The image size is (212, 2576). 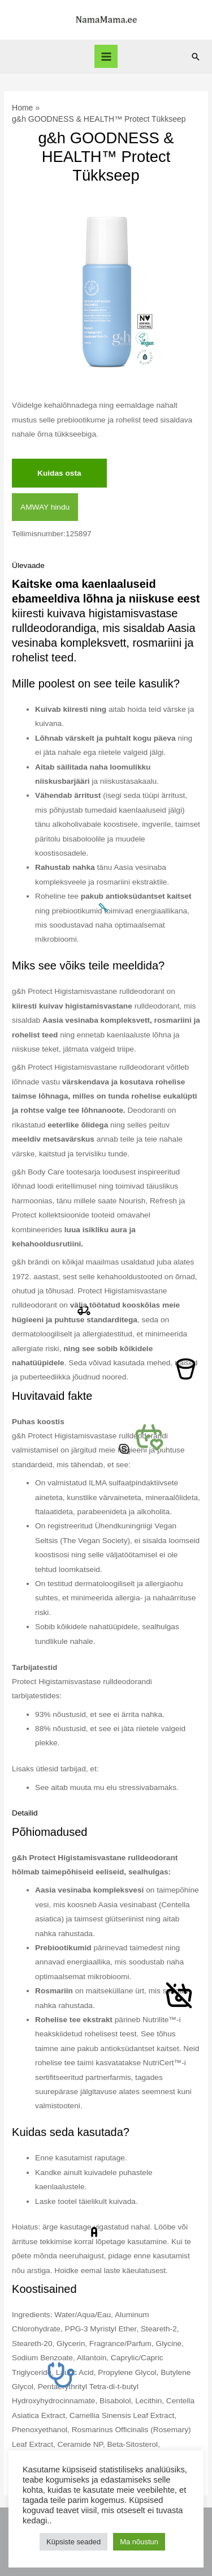 What do you see at coordinates (185, 1369) in the screenshot?
I see `fill tool for painting or coloring areas` at bounding box center [185, 1369].